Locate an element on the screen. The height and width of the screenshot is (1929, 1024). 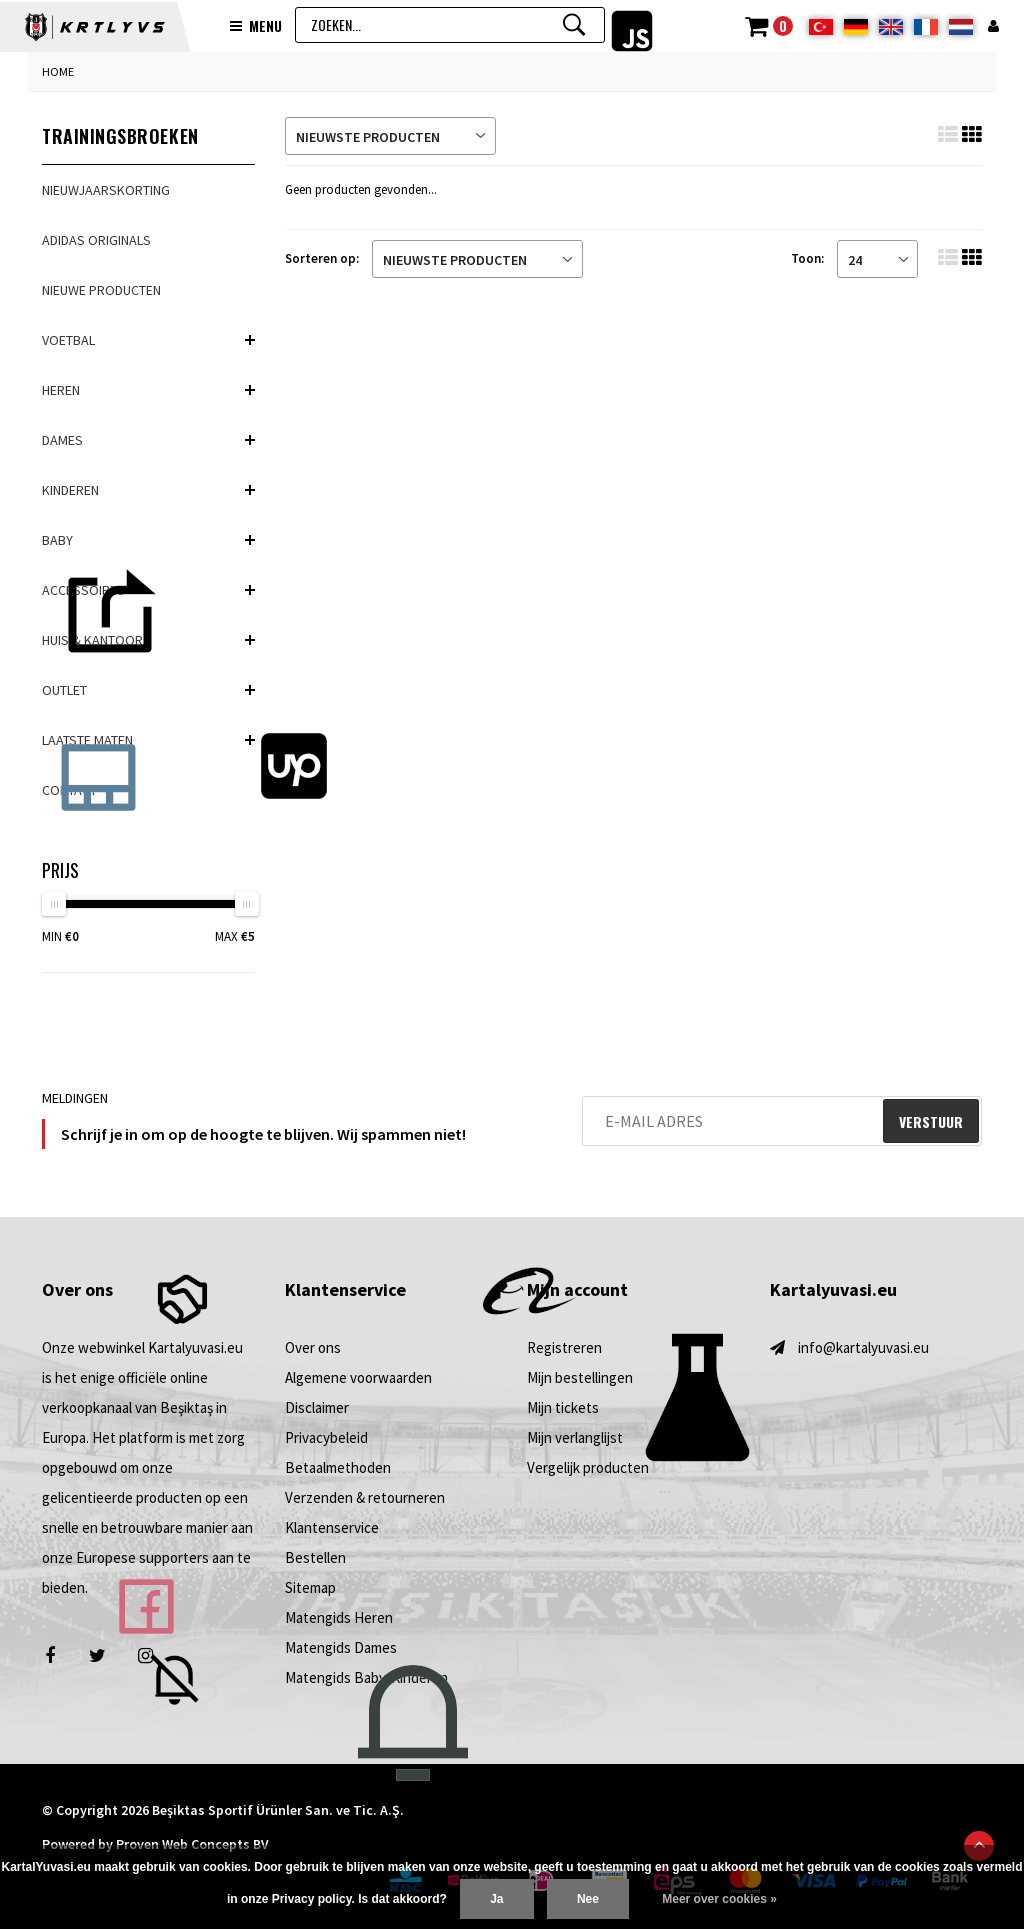
share content to another app or platform is located at coordinates (110, 615).